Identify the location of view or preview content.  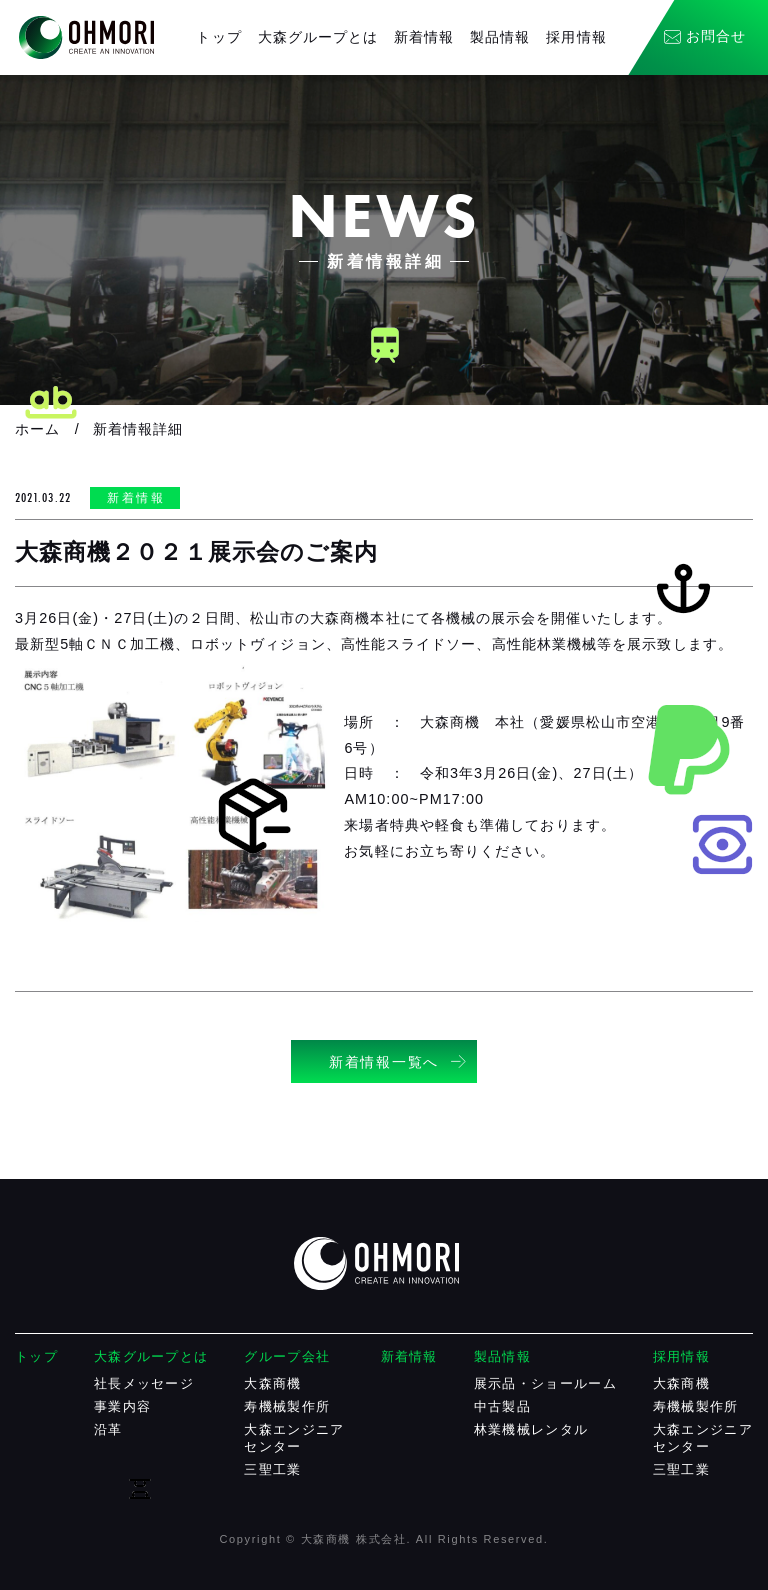
(722, 844).